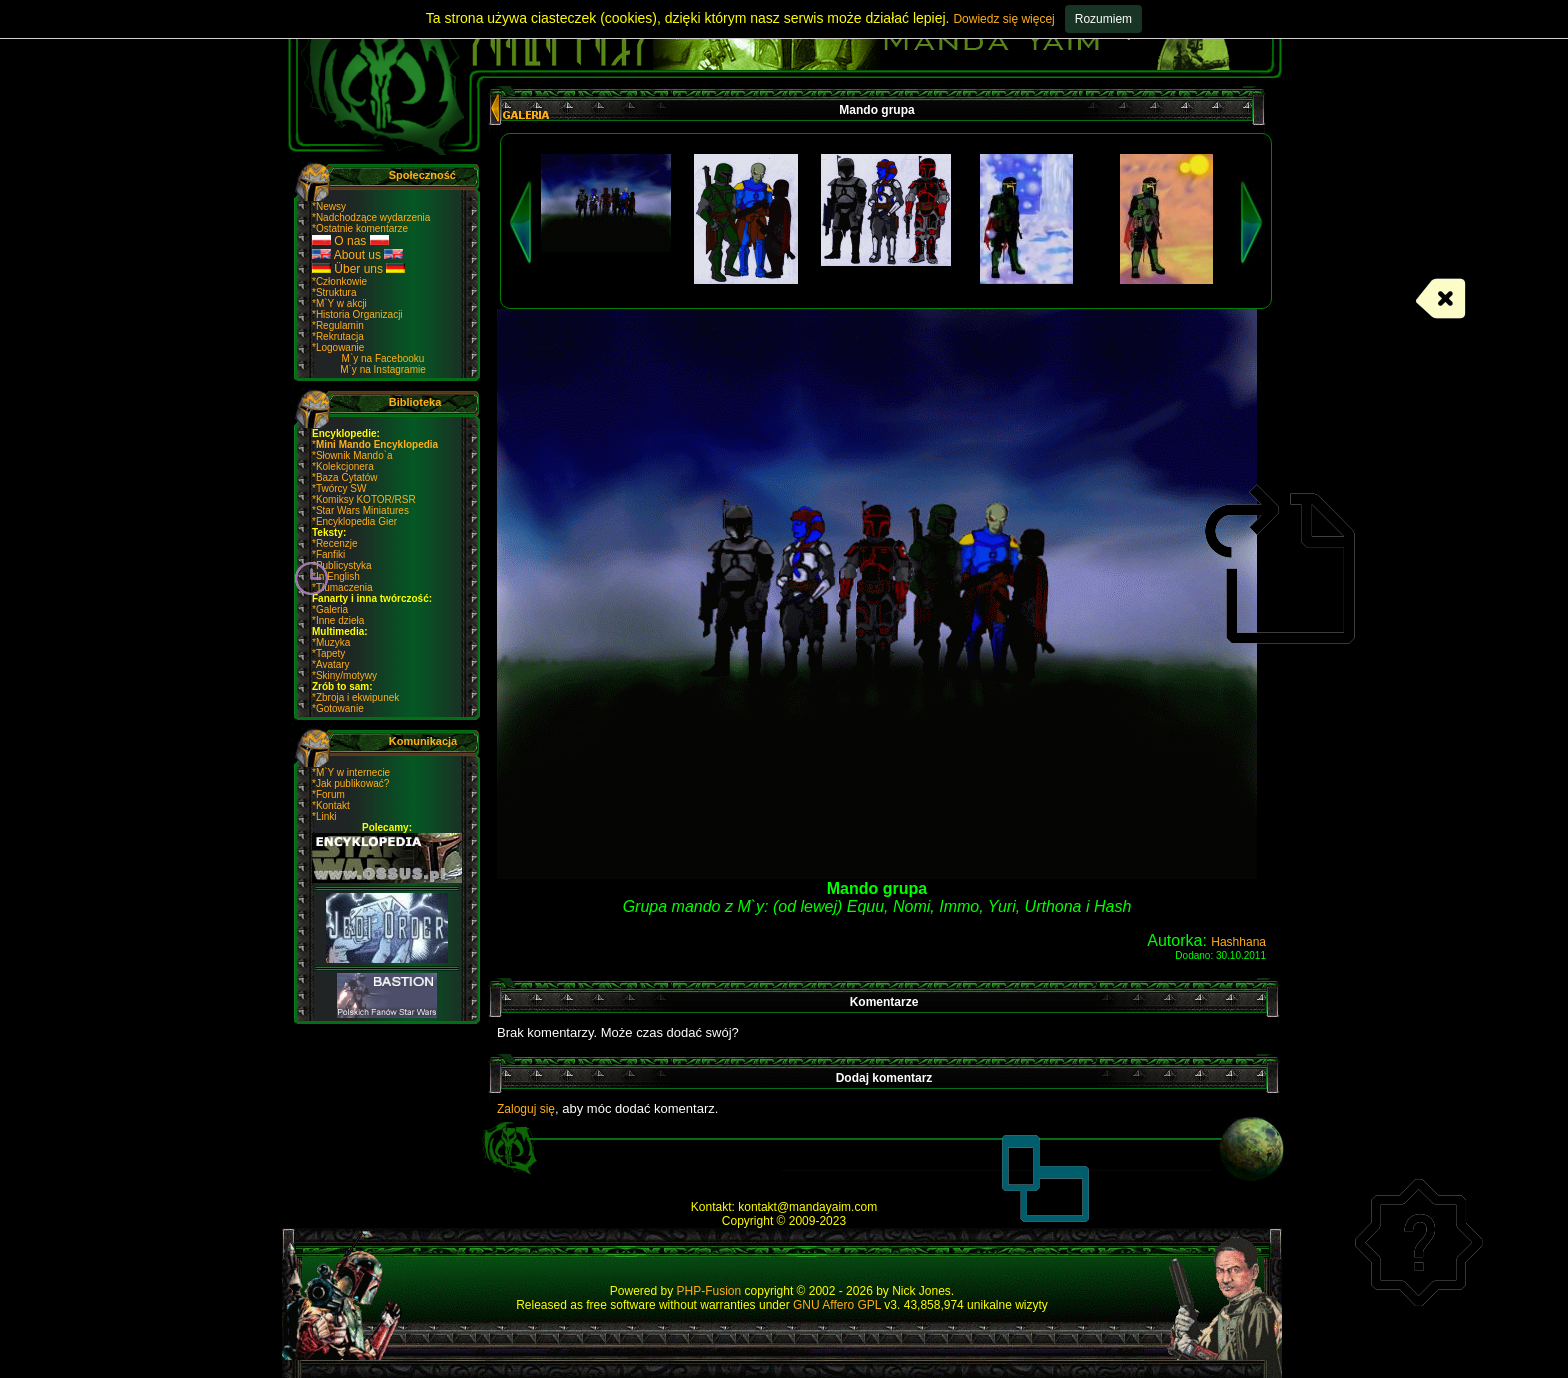 The width and height of the screenshot is (1568, 1378). I want to click on view time or clock settings, so click(311, 578).